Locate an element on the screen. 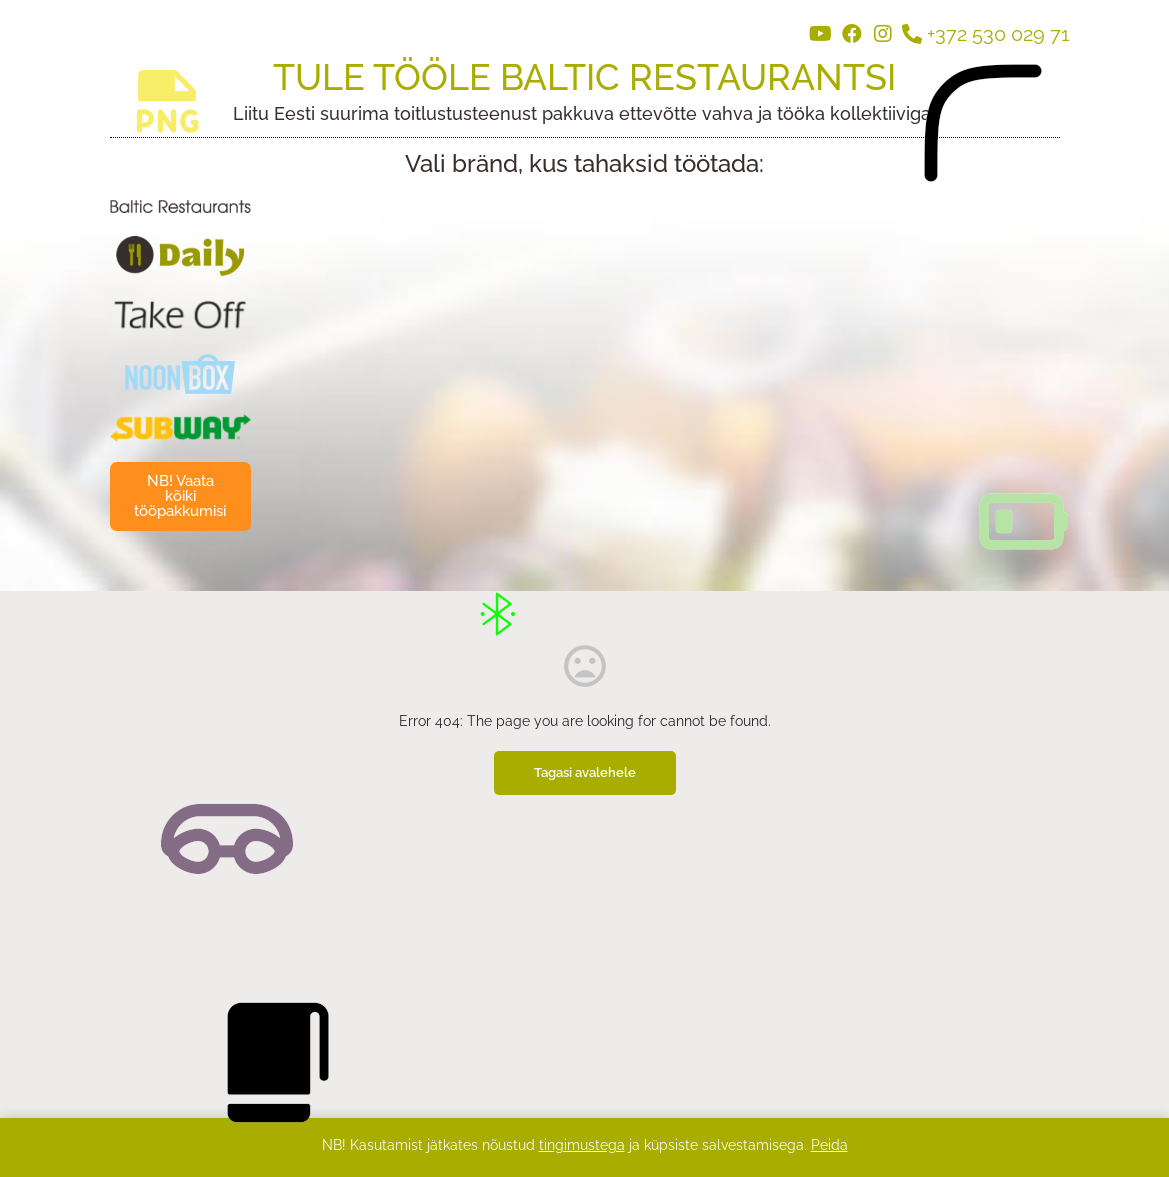 The height and width of the screenshot is (1177, 1169). access swimming or diving activity settings is located at coordinates (227, 839).